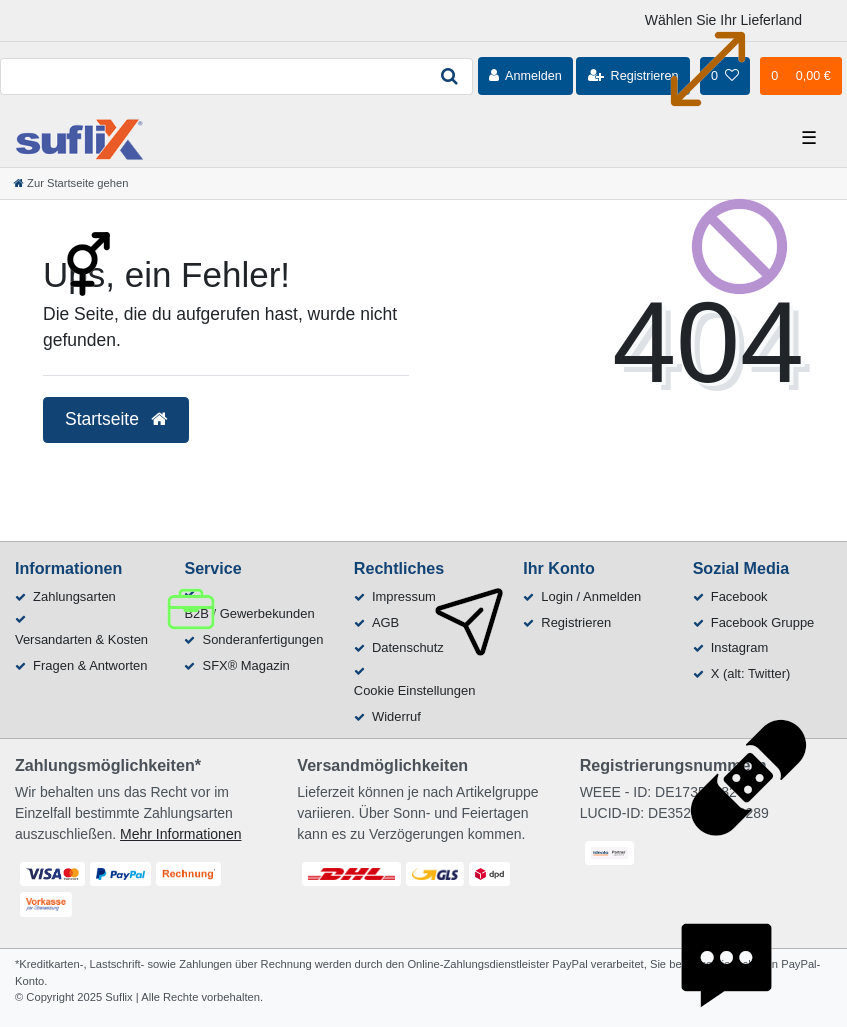 Image resolution: width=847 pixels, height=1027 pixels. What do you see at coordinates (191, 609) in the screenshot?
I see `access work or business-related content` at bounding box center [191, 609].